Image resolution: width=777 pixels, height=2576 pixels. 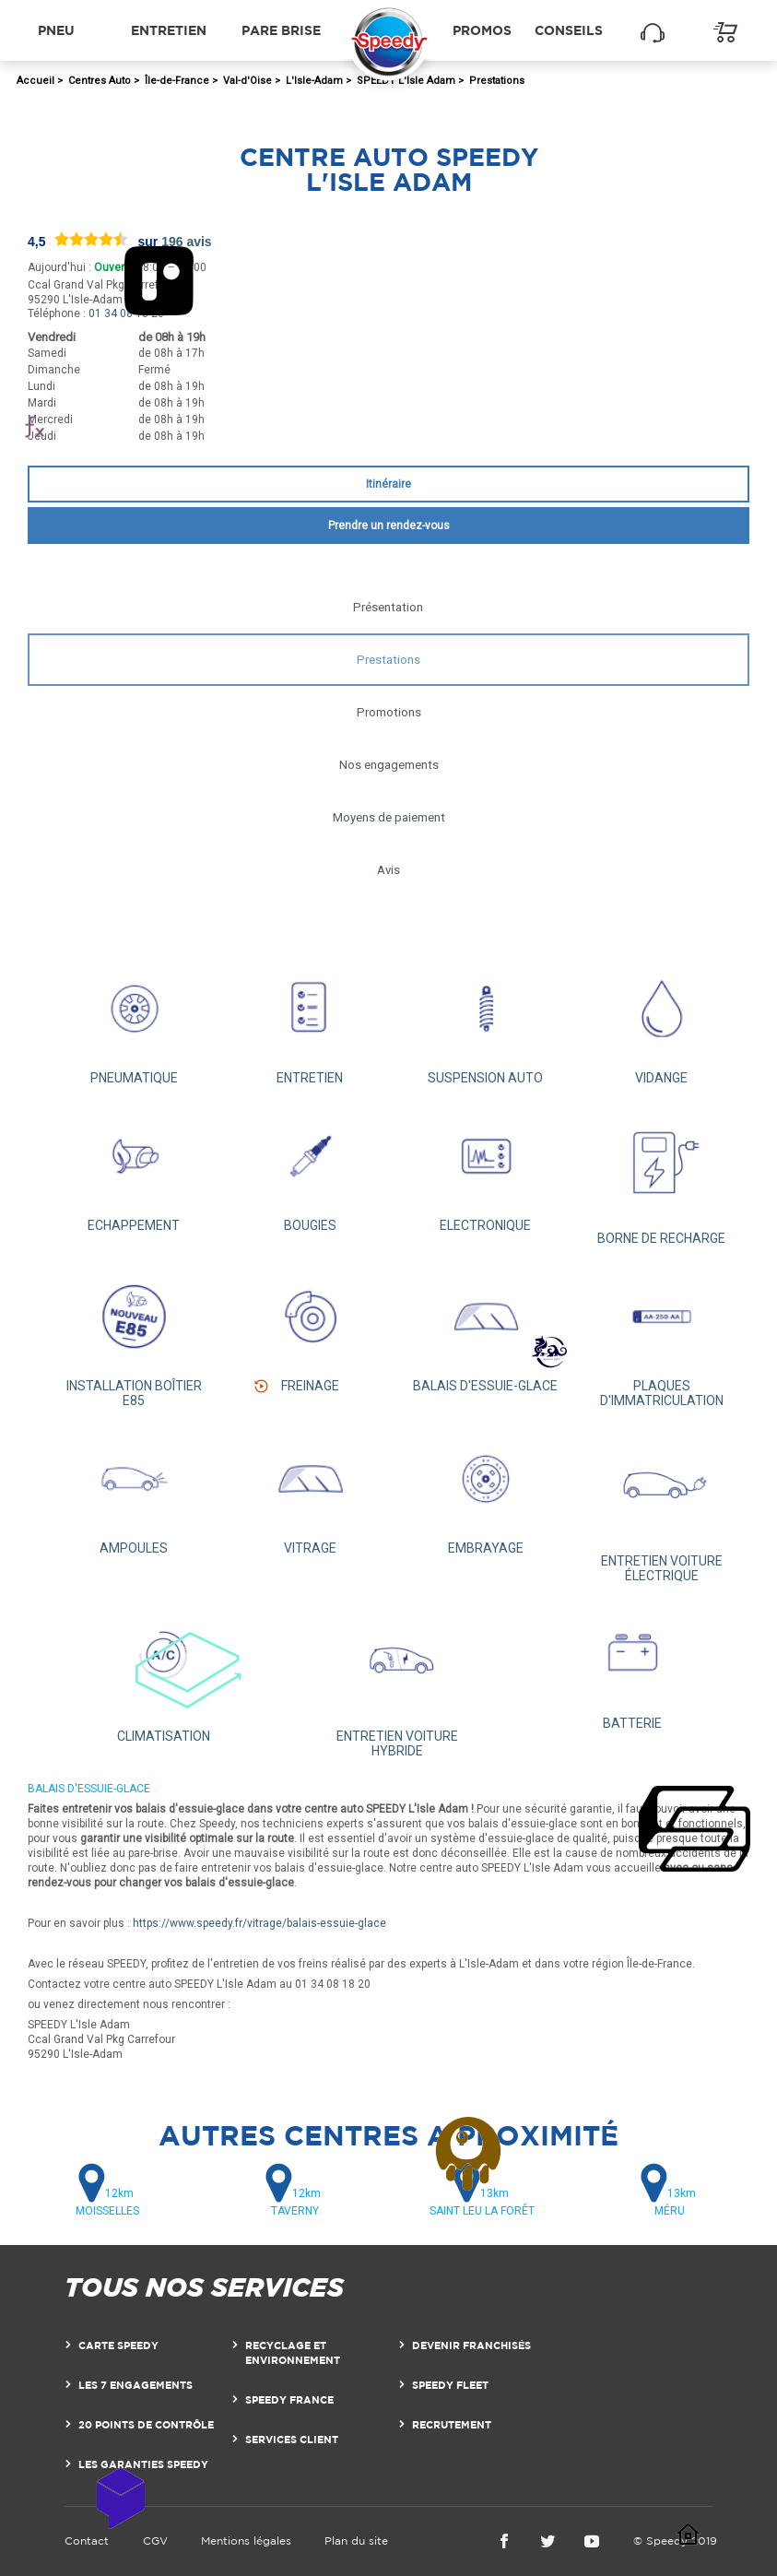 I want to click on insert a mathematical formula or equation, so click(x=35, y=427).